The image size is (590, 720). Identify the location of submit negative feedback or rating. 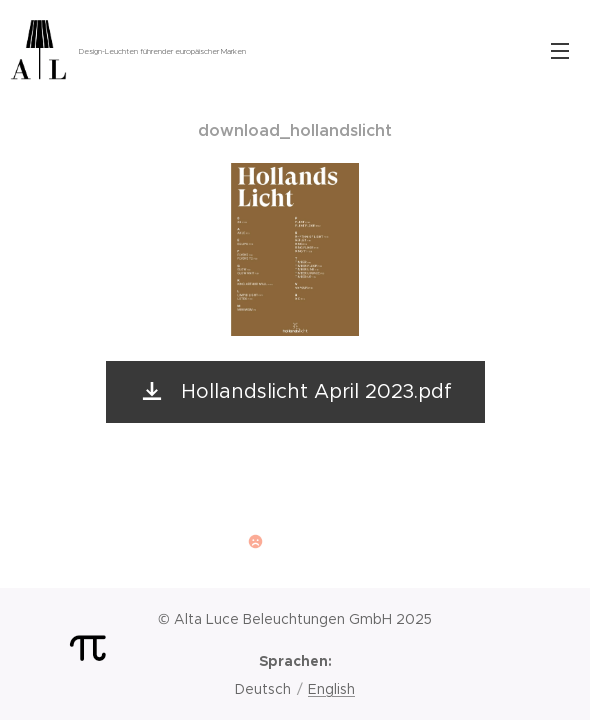
(255, 541).